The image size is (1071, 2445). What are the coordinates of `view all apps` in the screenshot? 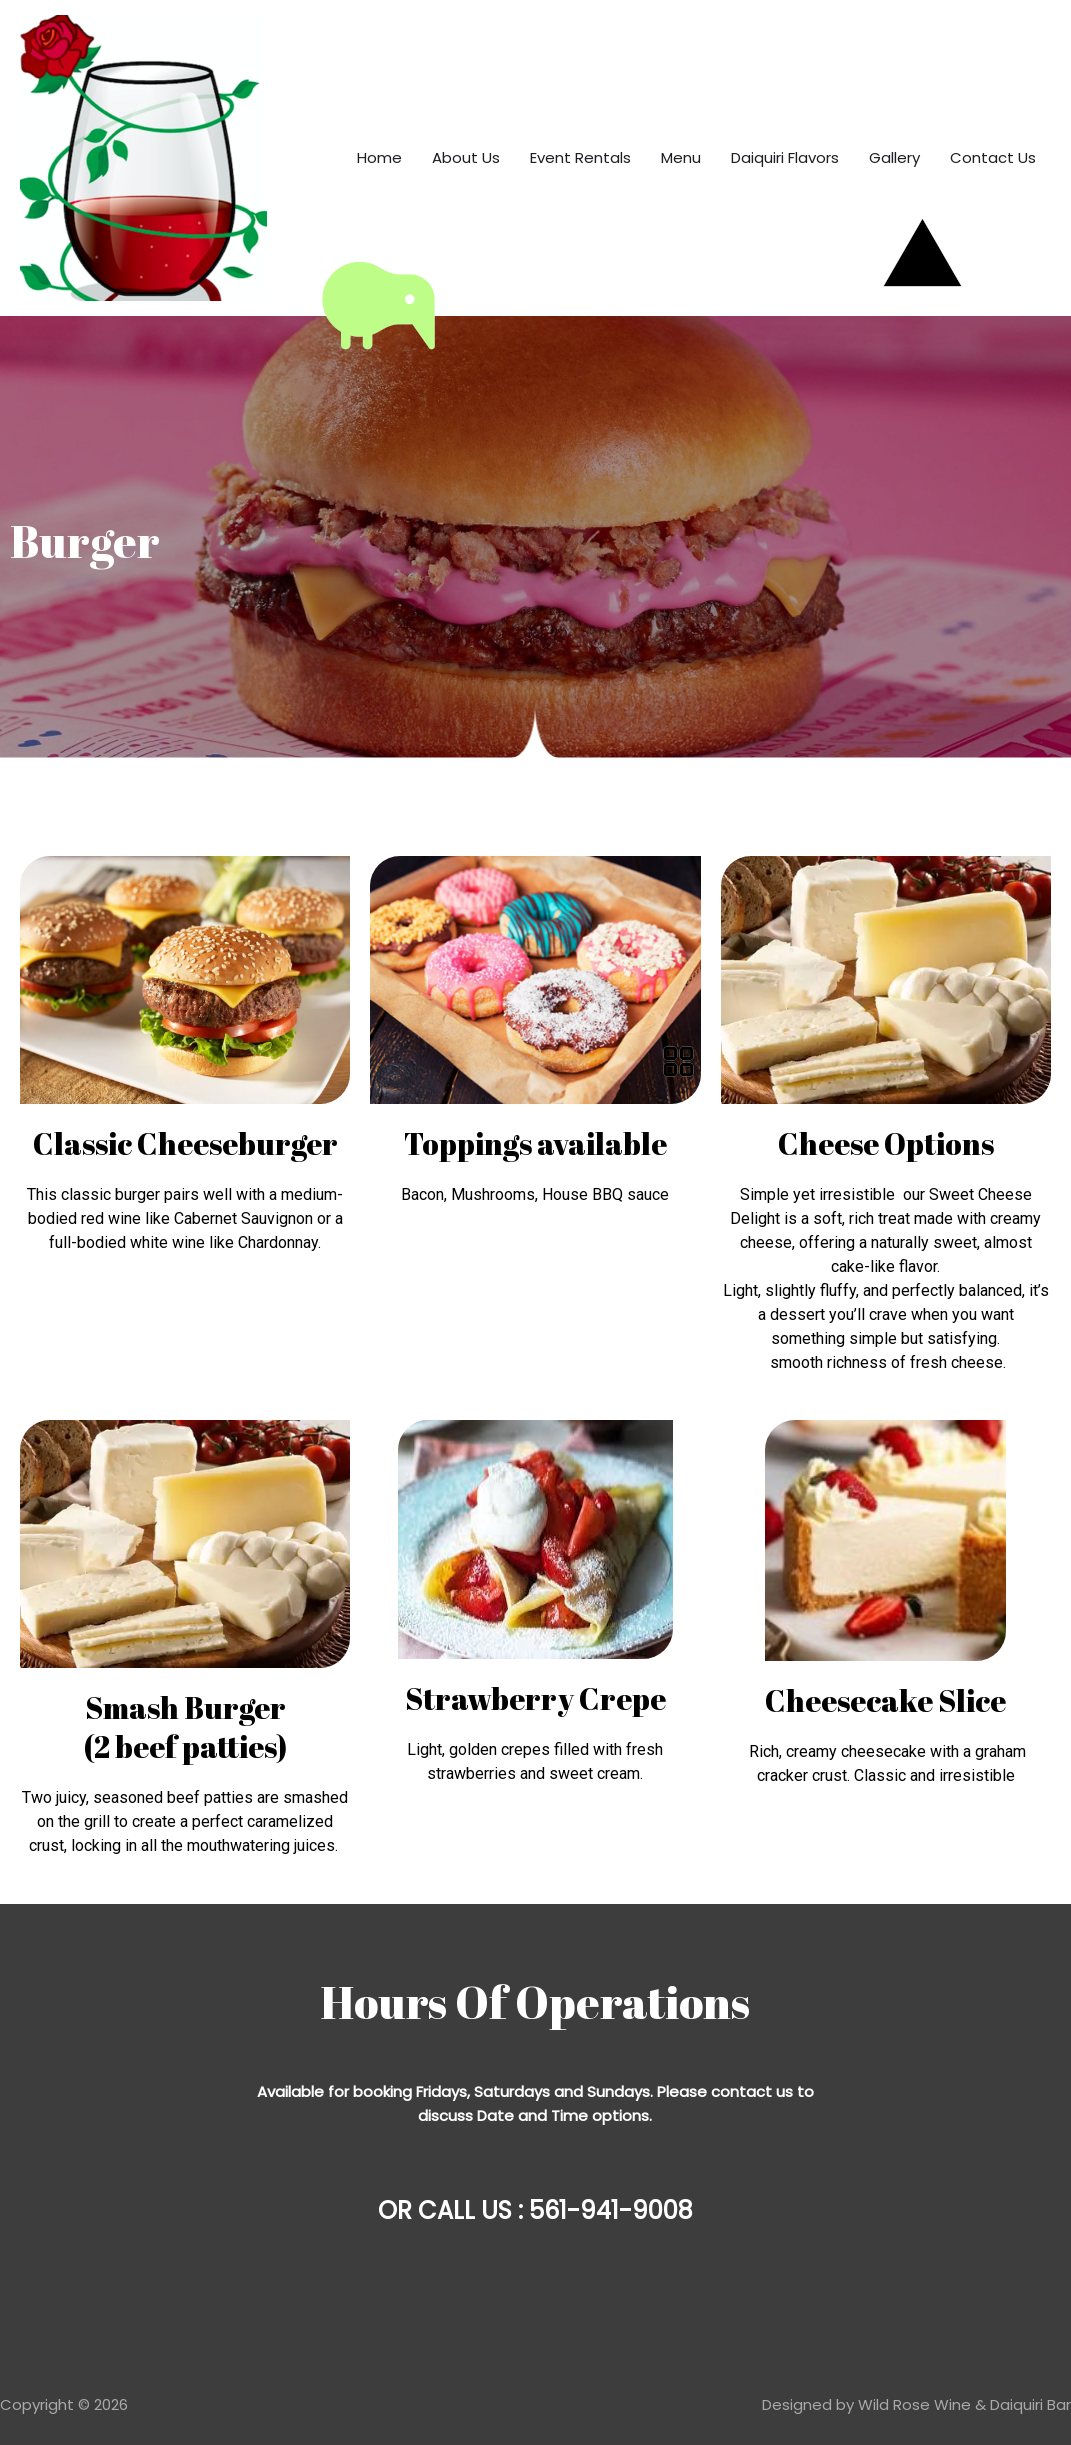 It's located at (678, 1061).